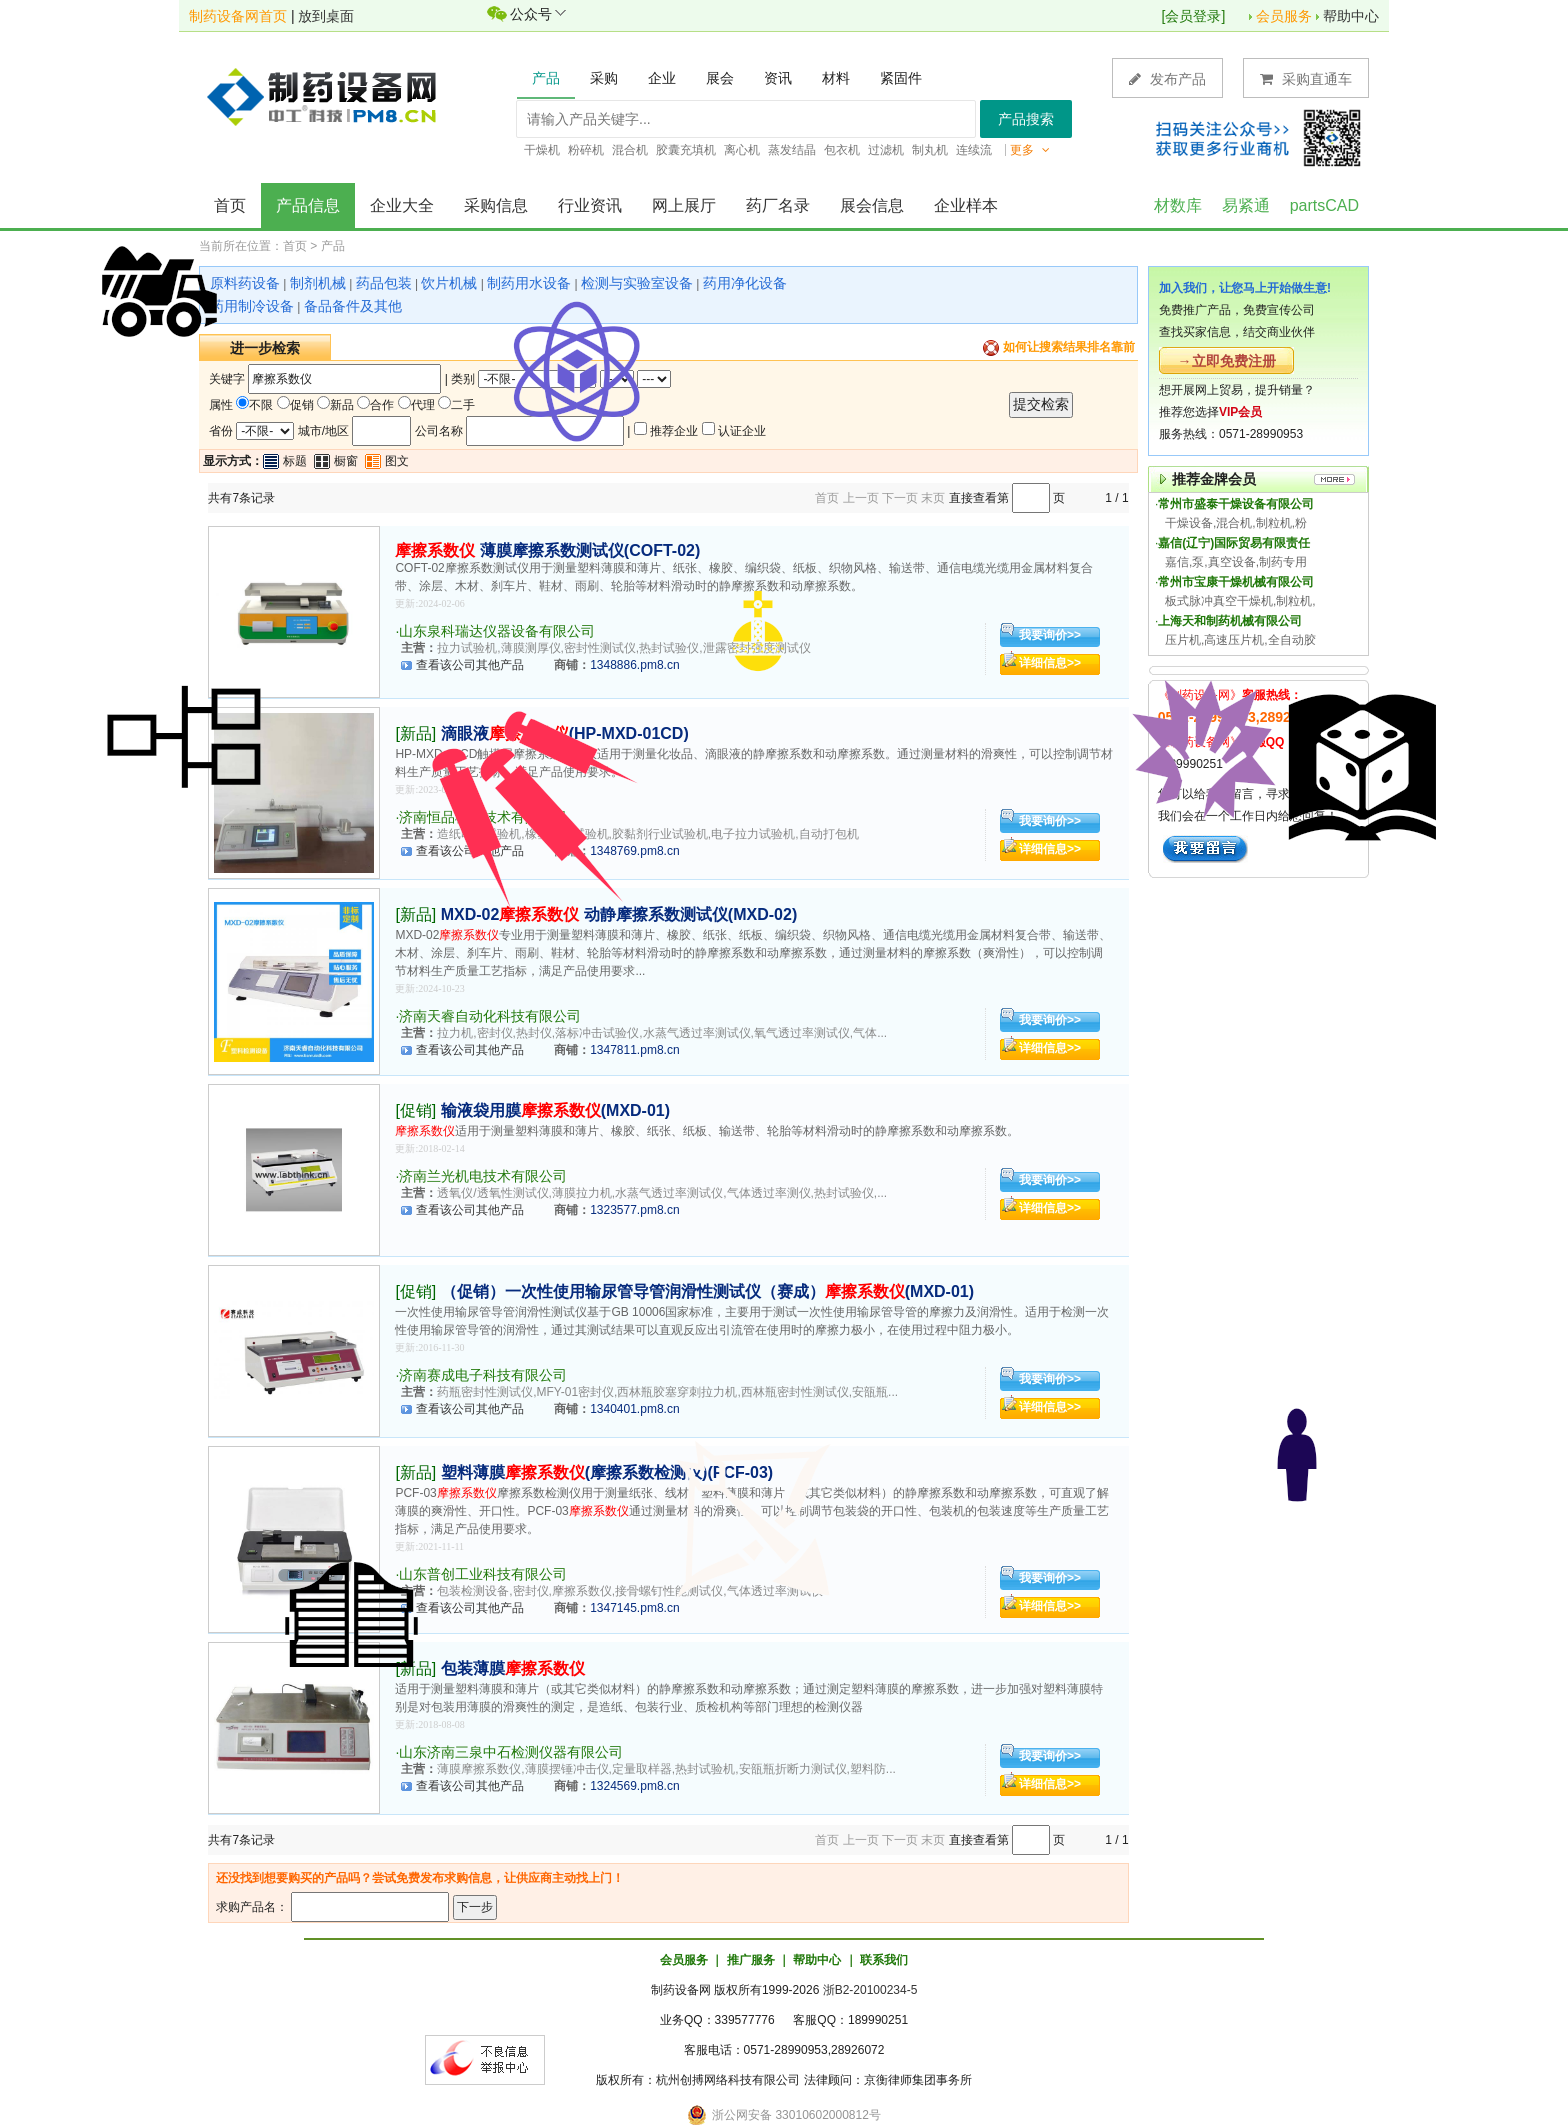 Image resolution: width=1568 pixels, height=2125 pixels. What do you see at coordinates (184, 735) in the screenshot?
I see `expand or collapse a hierarchical tree view` at bounding box center [184, 735].